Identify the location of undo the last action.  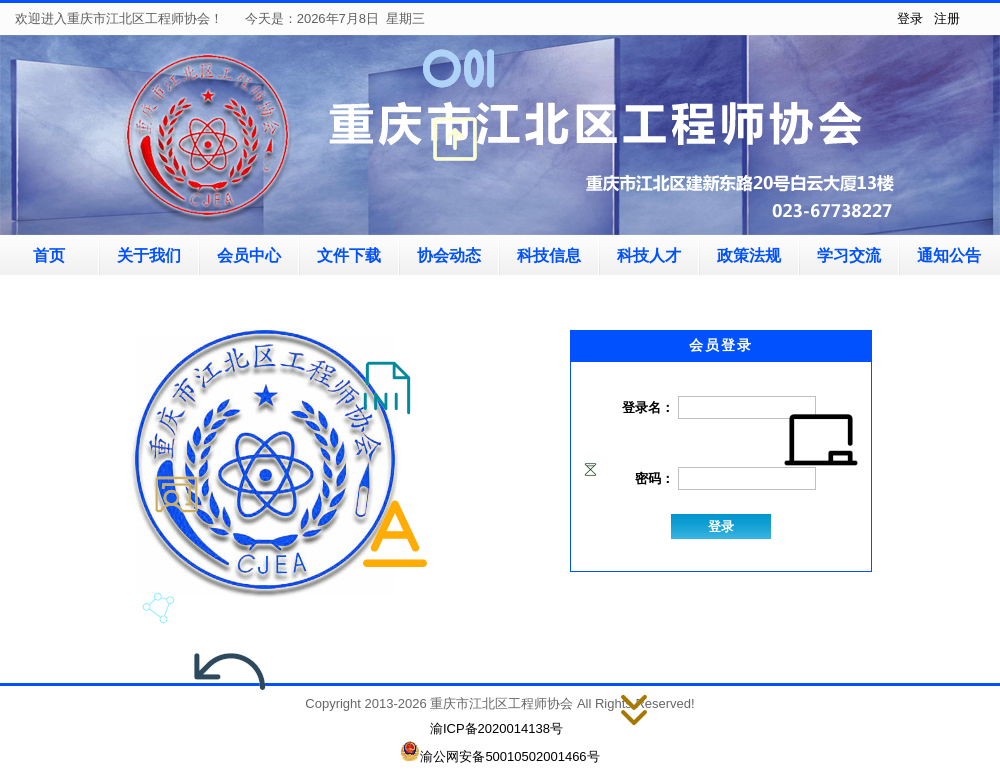
(231, 669).